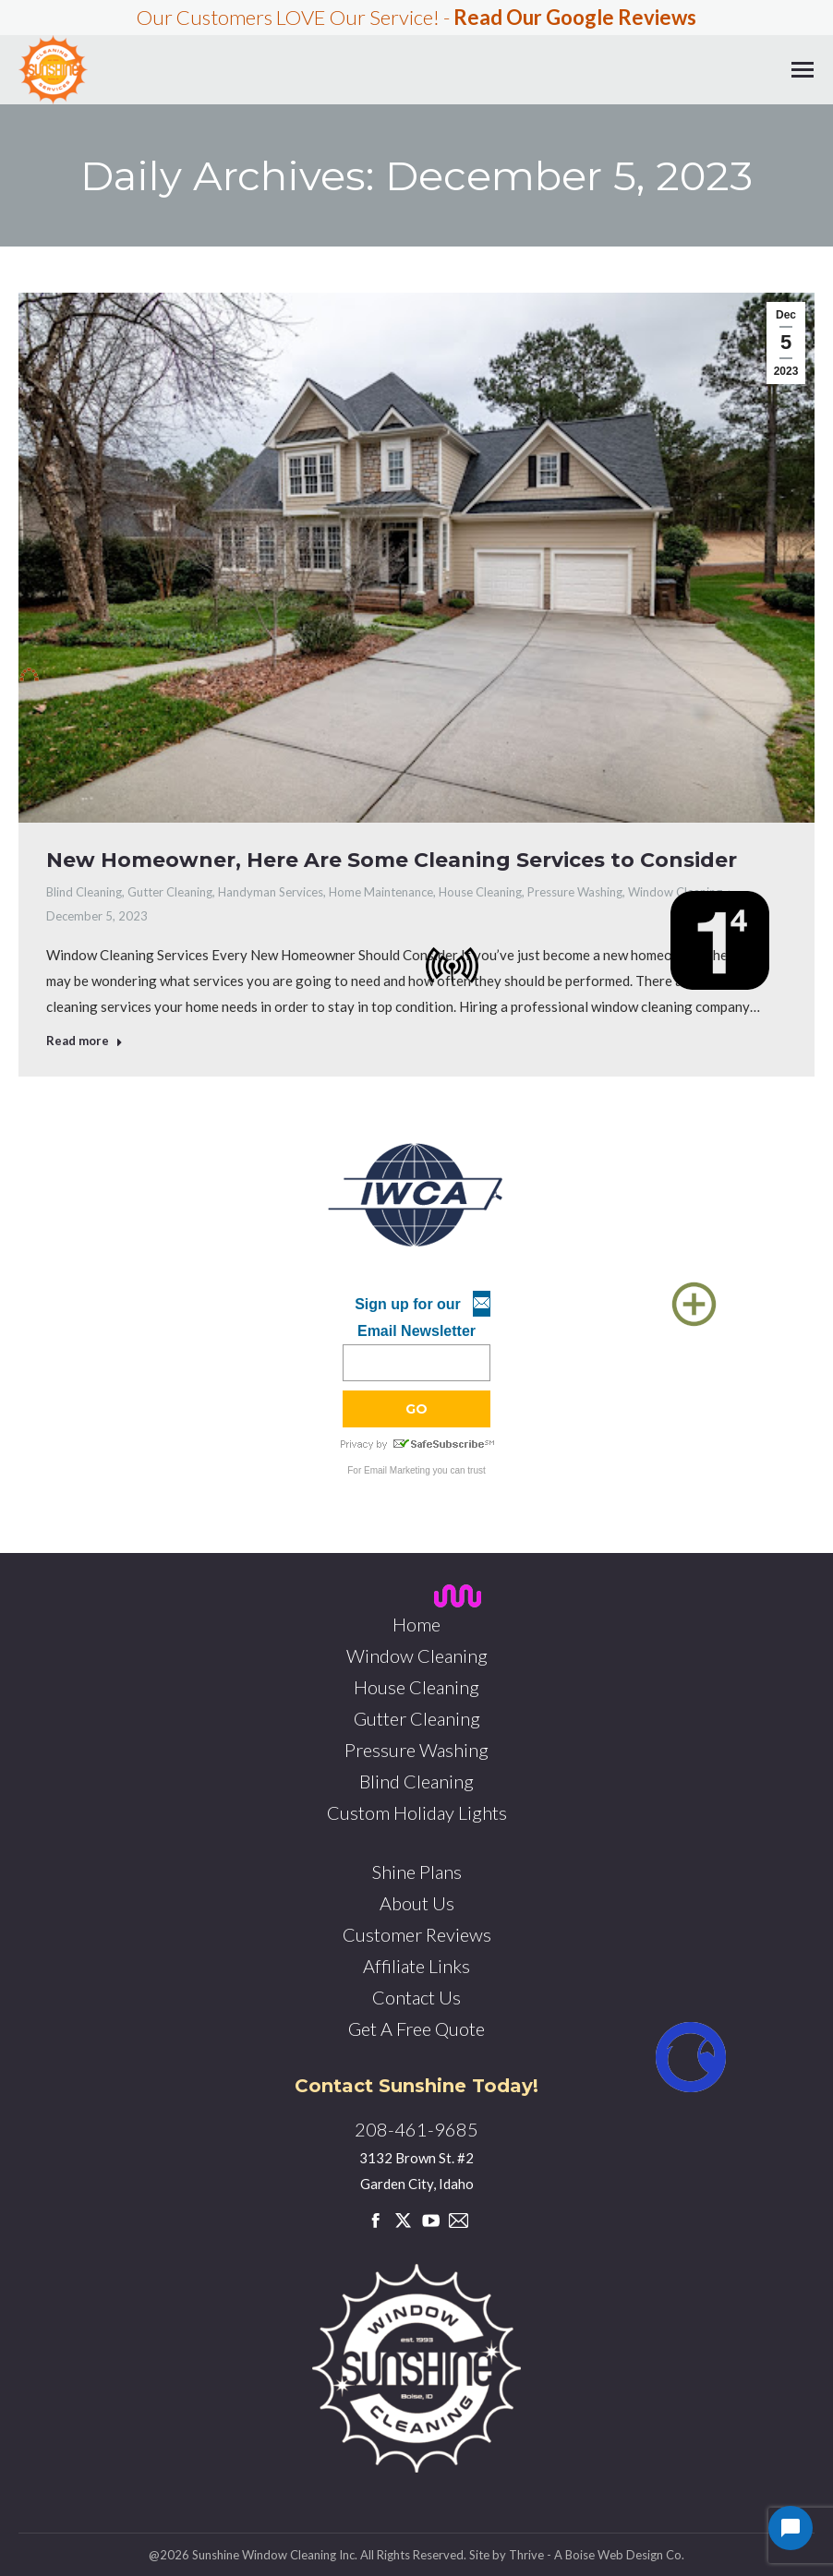  What do you see at coordinates (719, 940) in the screenshot?
I see `open cloudflare 1.1.1.1 dns app` at bounding box center [719, 940].